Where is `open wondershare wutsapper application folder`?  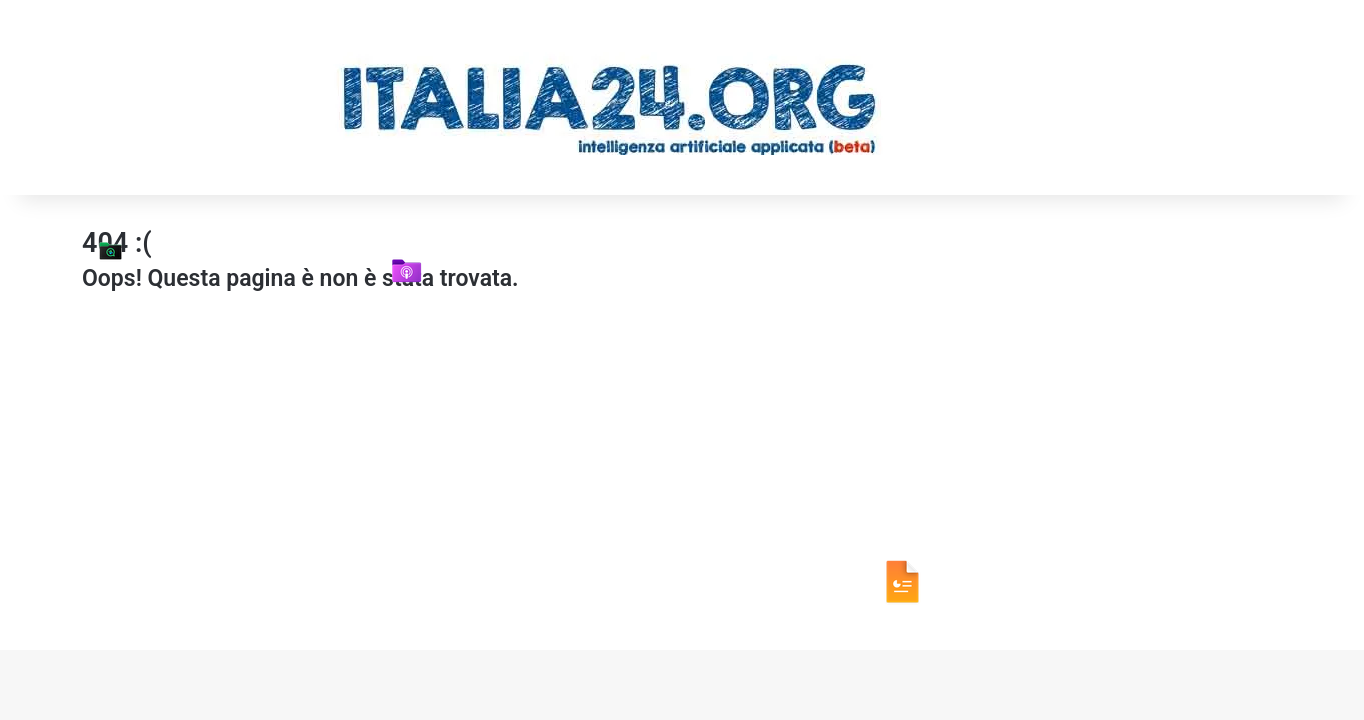 open wondershare wutsapper application folder is located at coordinates (110, 251).